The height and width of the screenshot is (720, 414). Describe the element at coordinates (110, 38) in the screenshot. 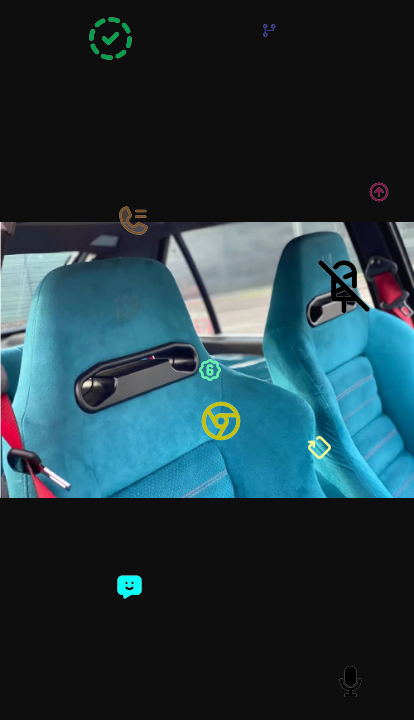

I see `mark task as complete` at that location.